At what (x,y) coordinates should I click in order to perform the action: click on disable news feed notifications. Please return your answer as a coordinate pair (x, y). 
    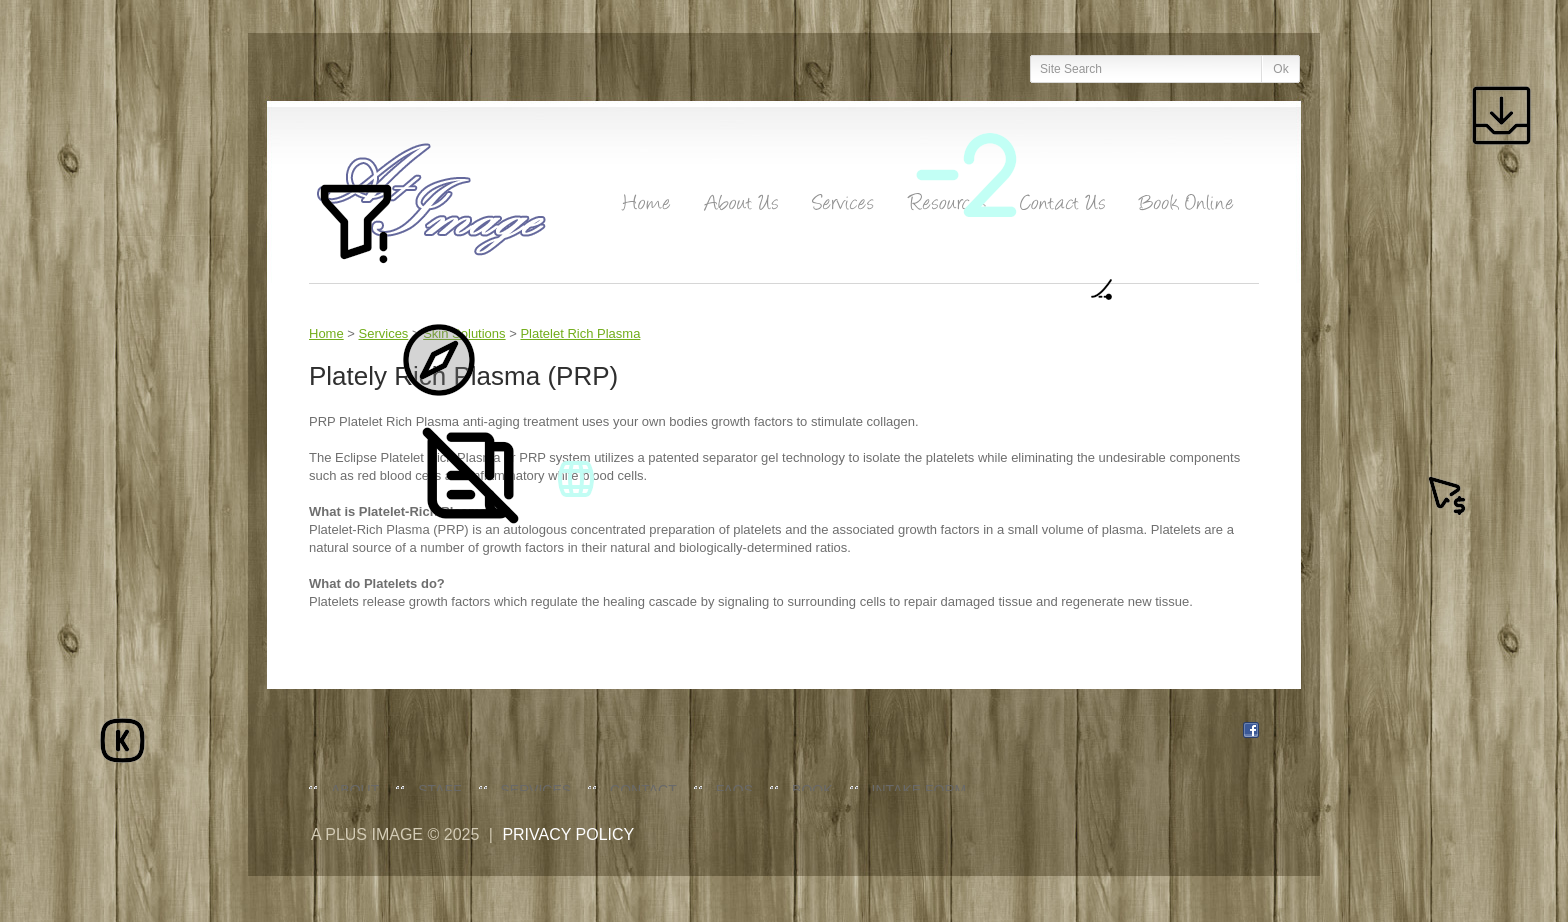
    Looking at the image, I should click on (470, 475).